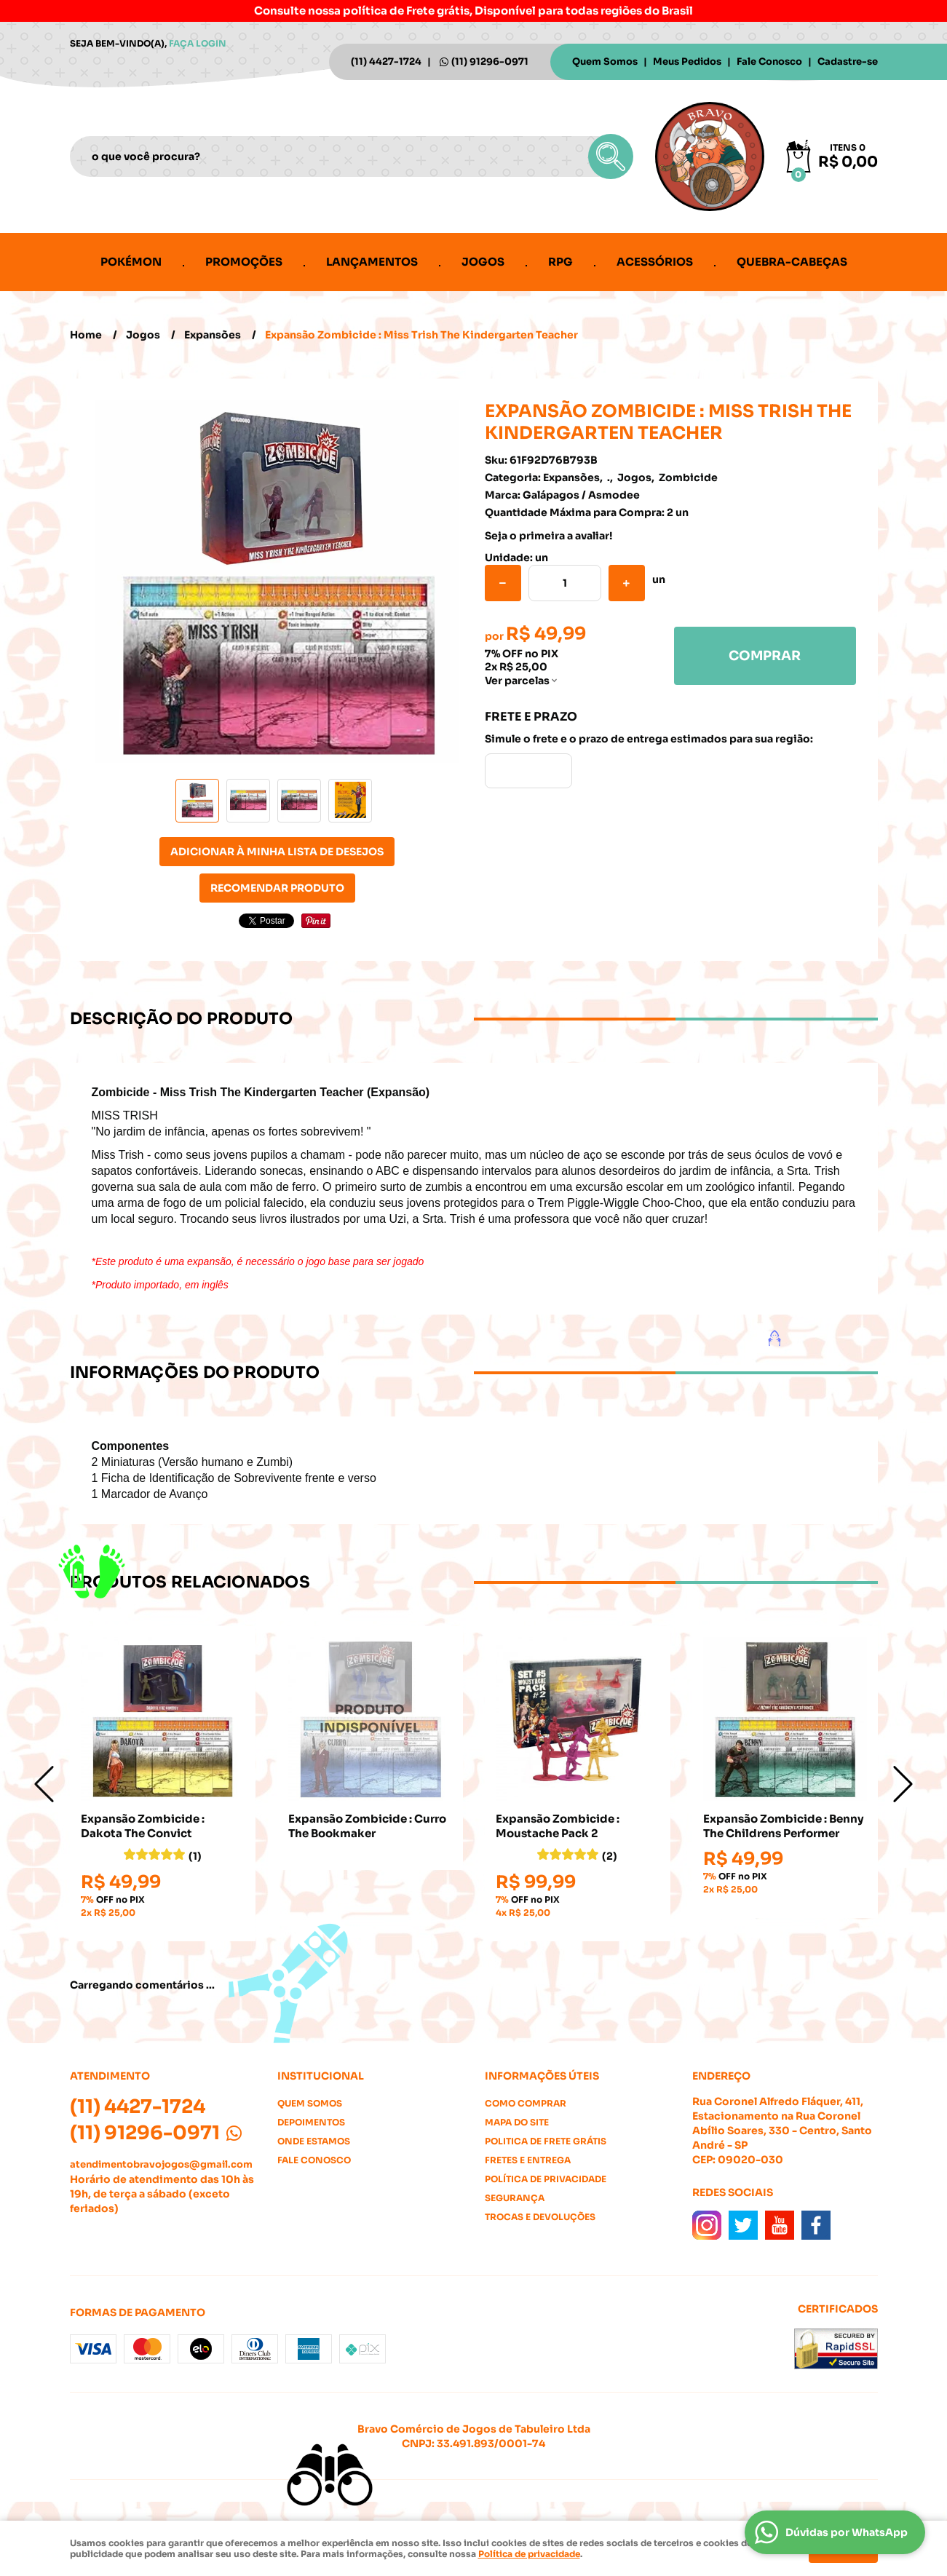  I want to click on bolt cutter tool item in game inventory, so click(289, 1982).